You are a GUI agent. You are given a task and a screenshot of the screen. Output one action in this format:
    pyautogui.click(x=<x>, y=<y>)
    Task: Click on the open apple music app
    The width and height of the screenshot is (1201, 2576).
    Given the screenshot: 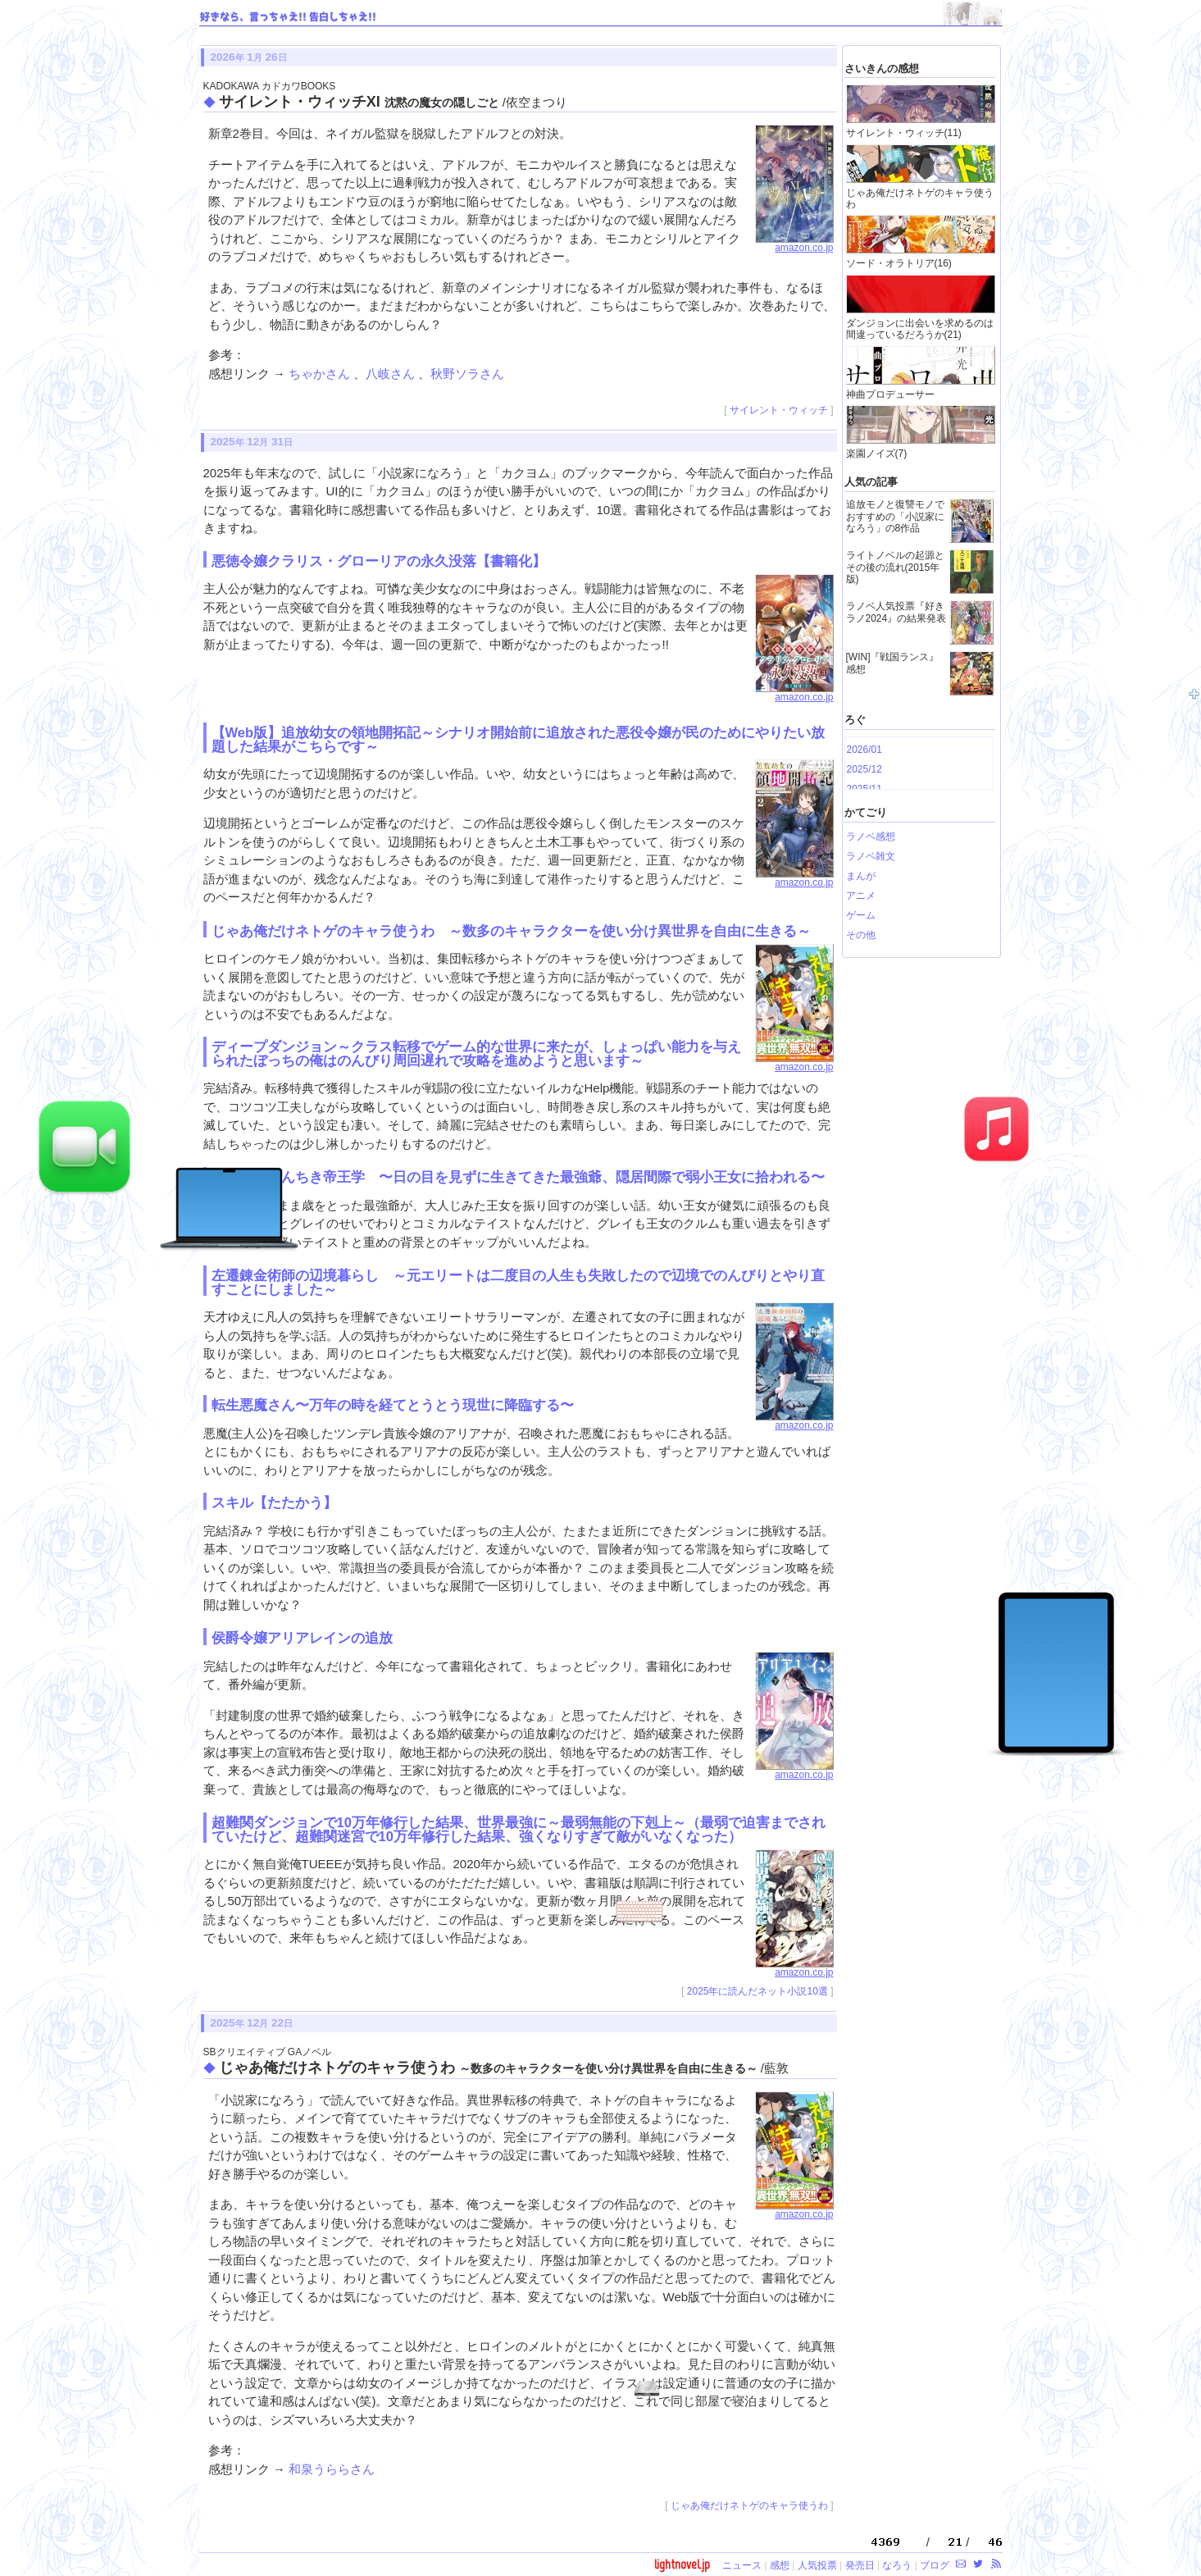 What is the action you would take?
    pyautogui.click(x=996, y=1128)
    